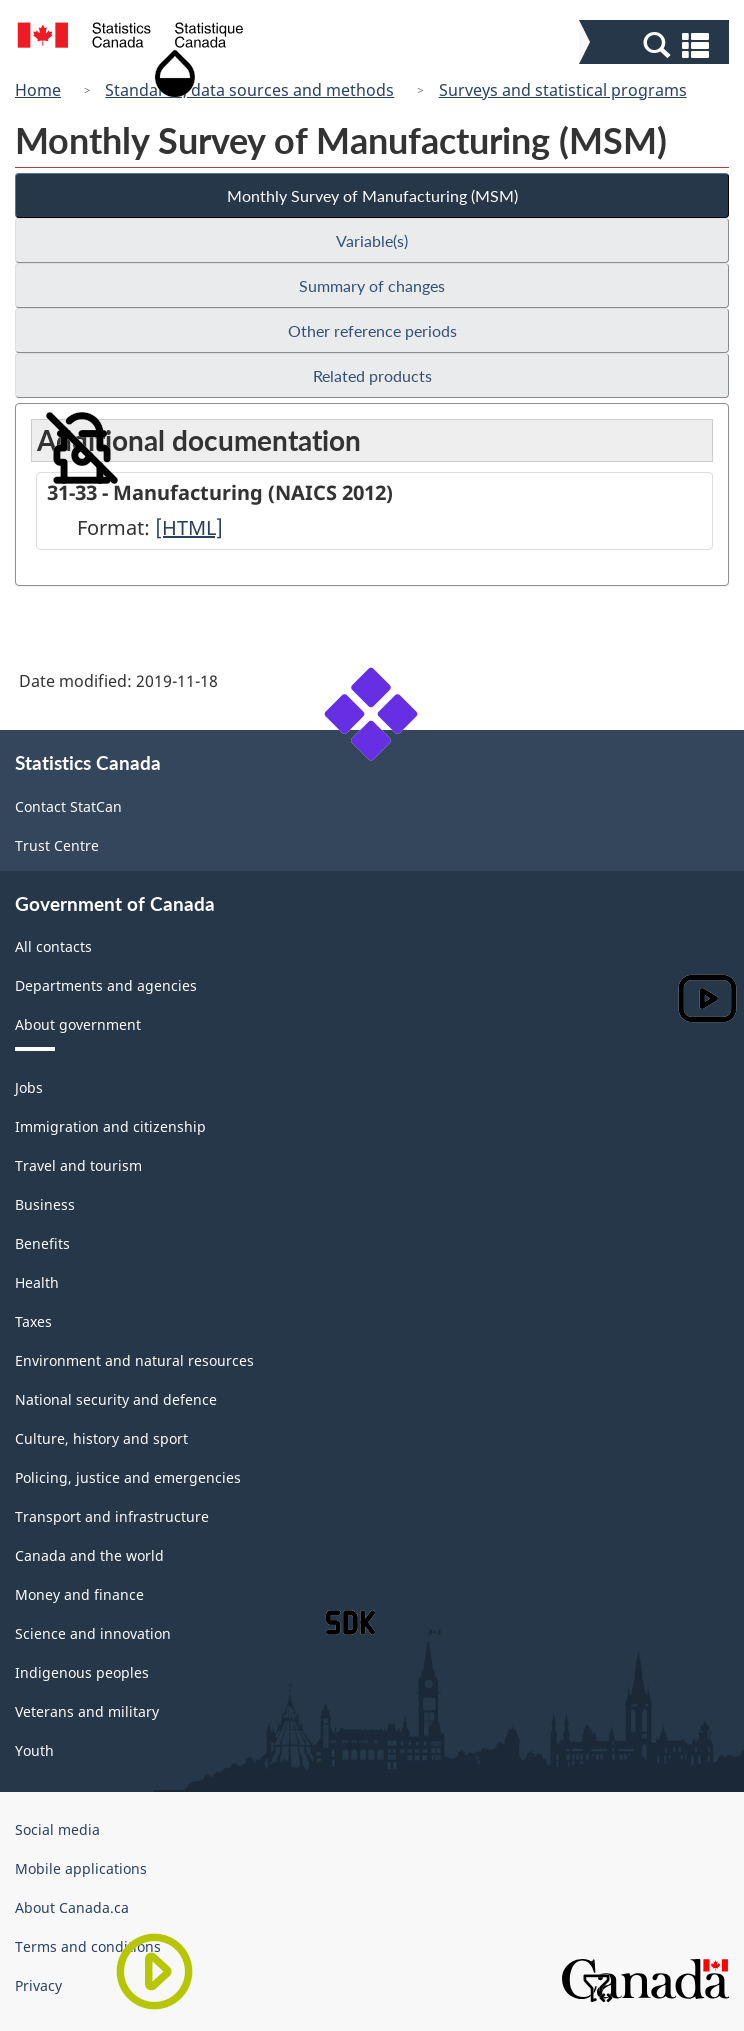 This screenshot has height=2031, width=744. Describe the element at coordinates (82, 448) in the screenshot. I see `fire hydrant unavailable or out of service` at that location.